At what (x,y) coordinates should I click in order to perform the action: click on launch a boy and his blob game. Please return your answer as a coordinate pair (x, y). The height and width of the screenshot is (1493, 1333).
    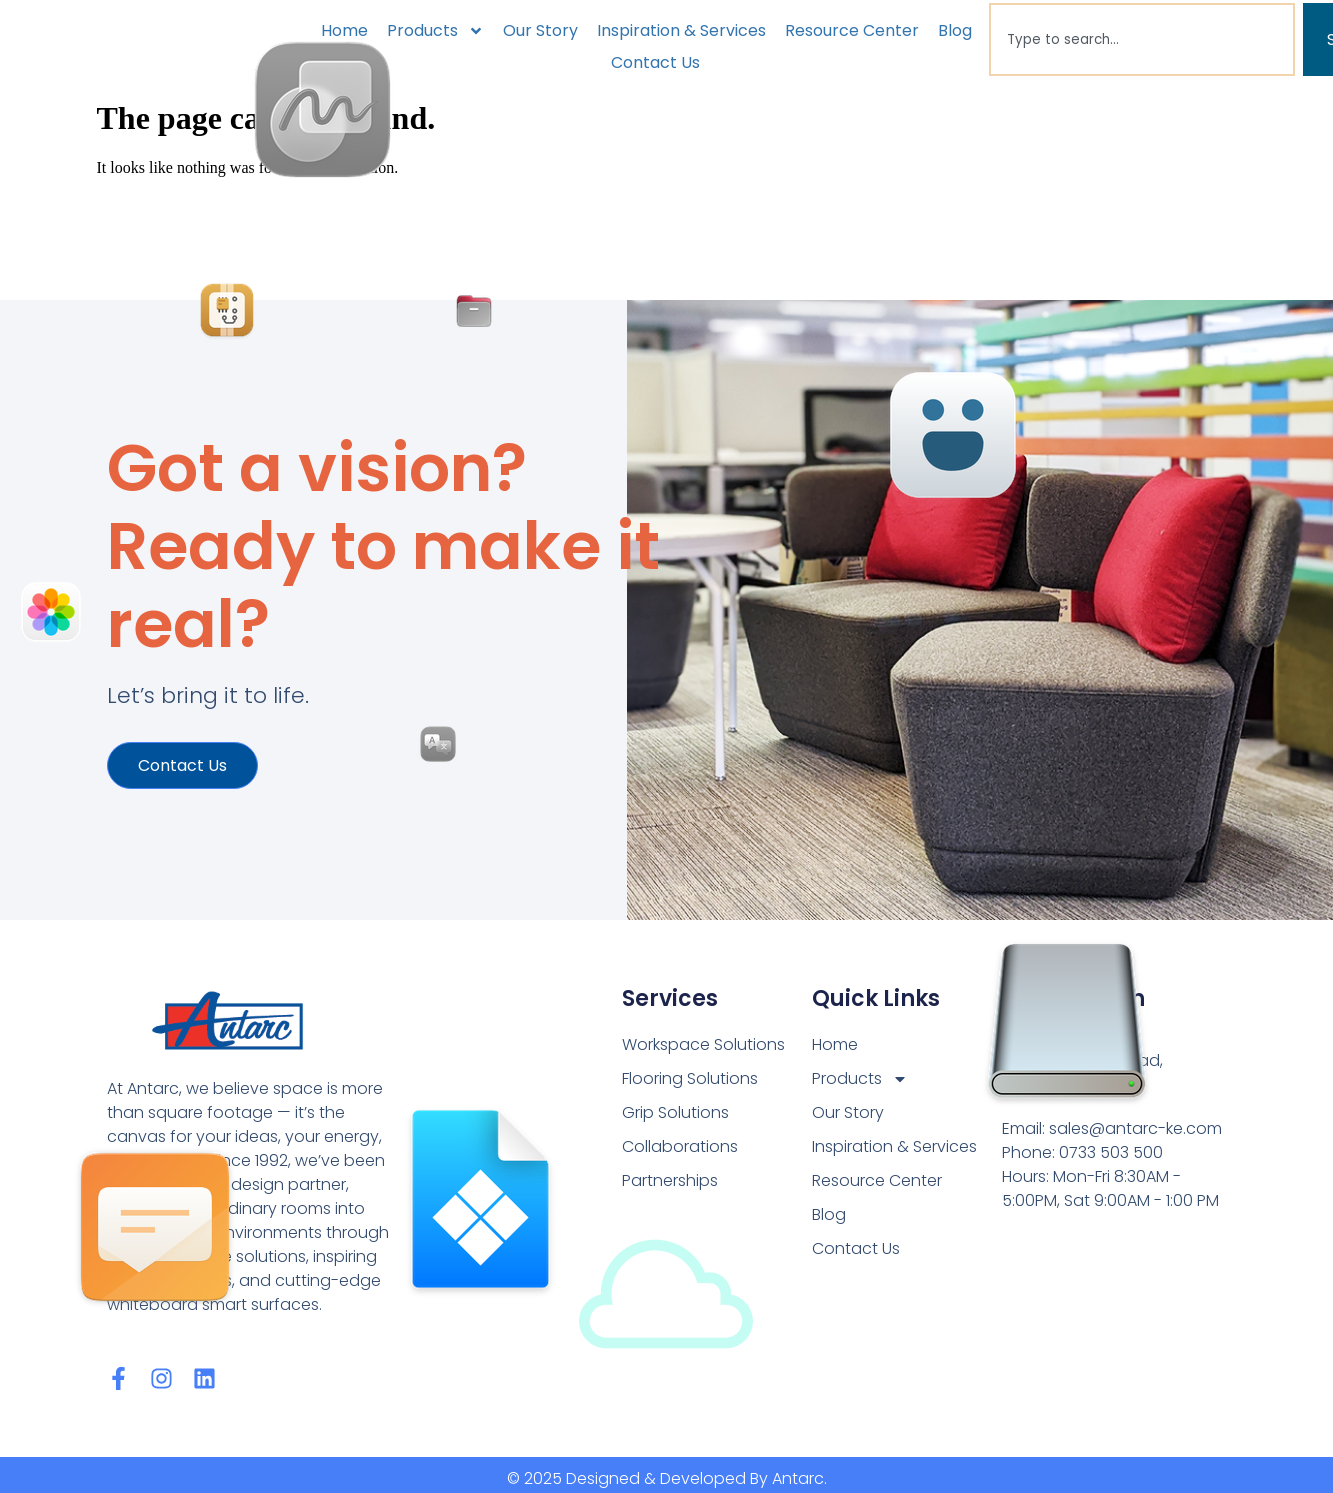
    Looking at the image, I should click on (953, 435).